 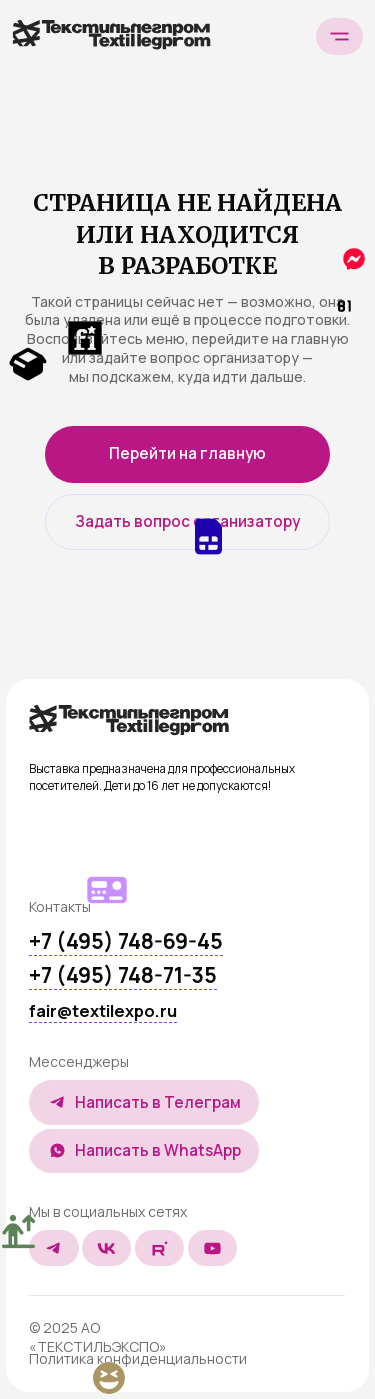 I want to click on fonticons brand logo, so click(x=85, y=338).